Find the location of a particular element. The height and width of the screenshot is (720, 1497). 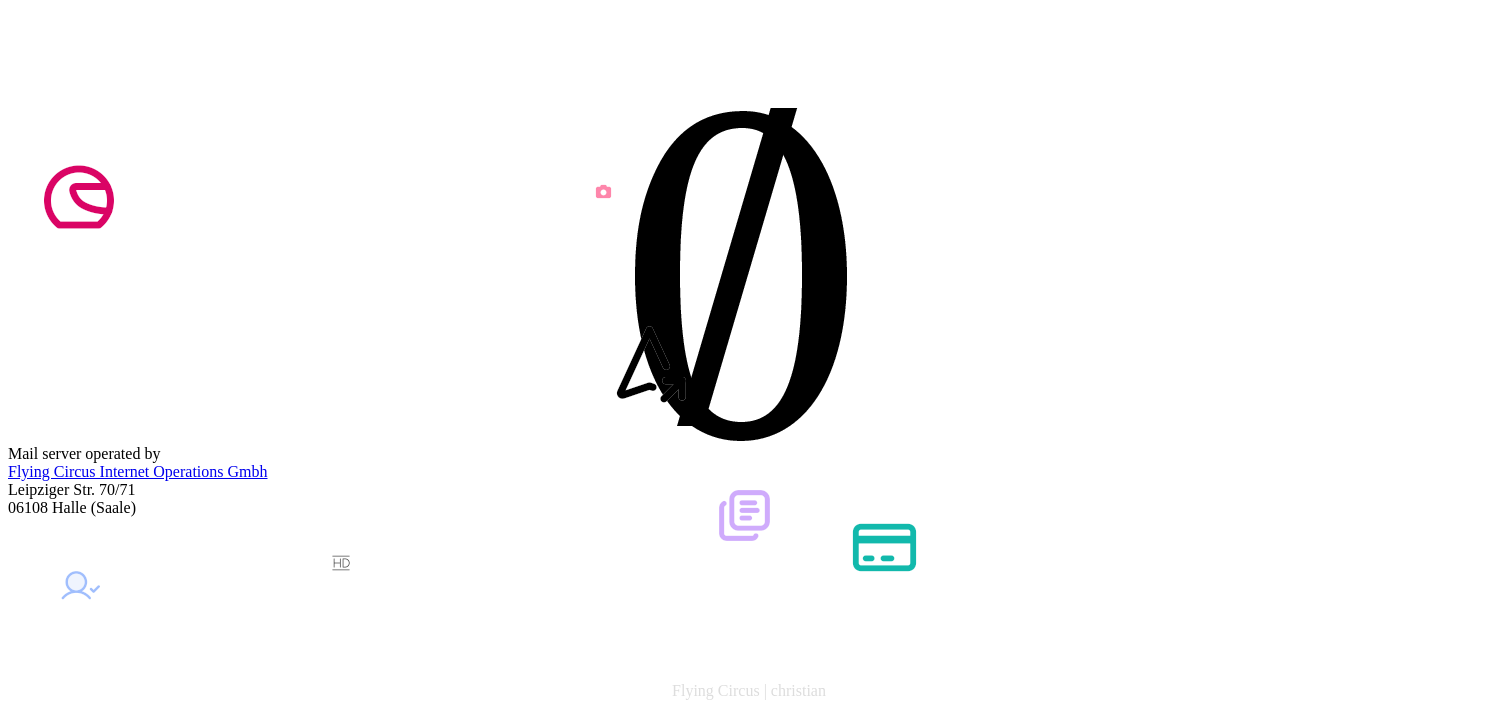

switch to high-definition video quality is located at coordinates (341, 563).